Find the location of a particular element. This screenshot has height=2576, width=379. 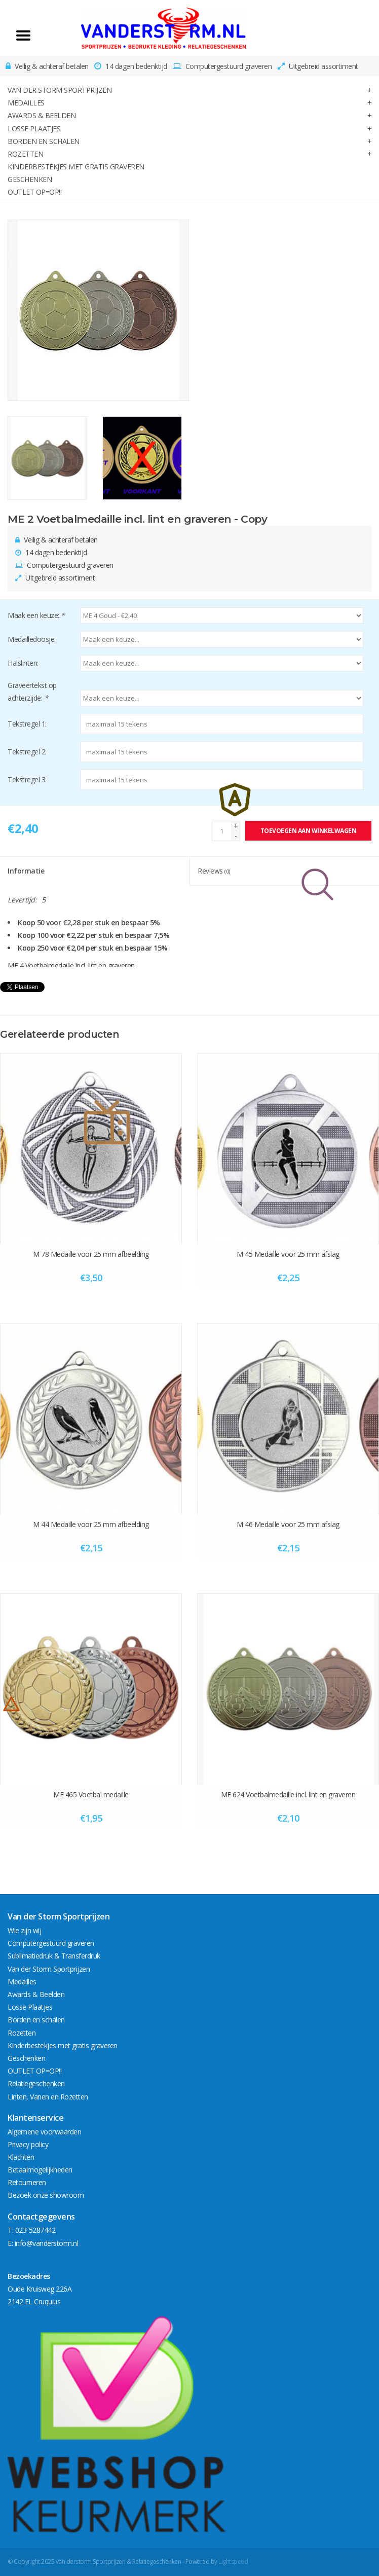

angular framework logo is located at coordinates (235, 800).